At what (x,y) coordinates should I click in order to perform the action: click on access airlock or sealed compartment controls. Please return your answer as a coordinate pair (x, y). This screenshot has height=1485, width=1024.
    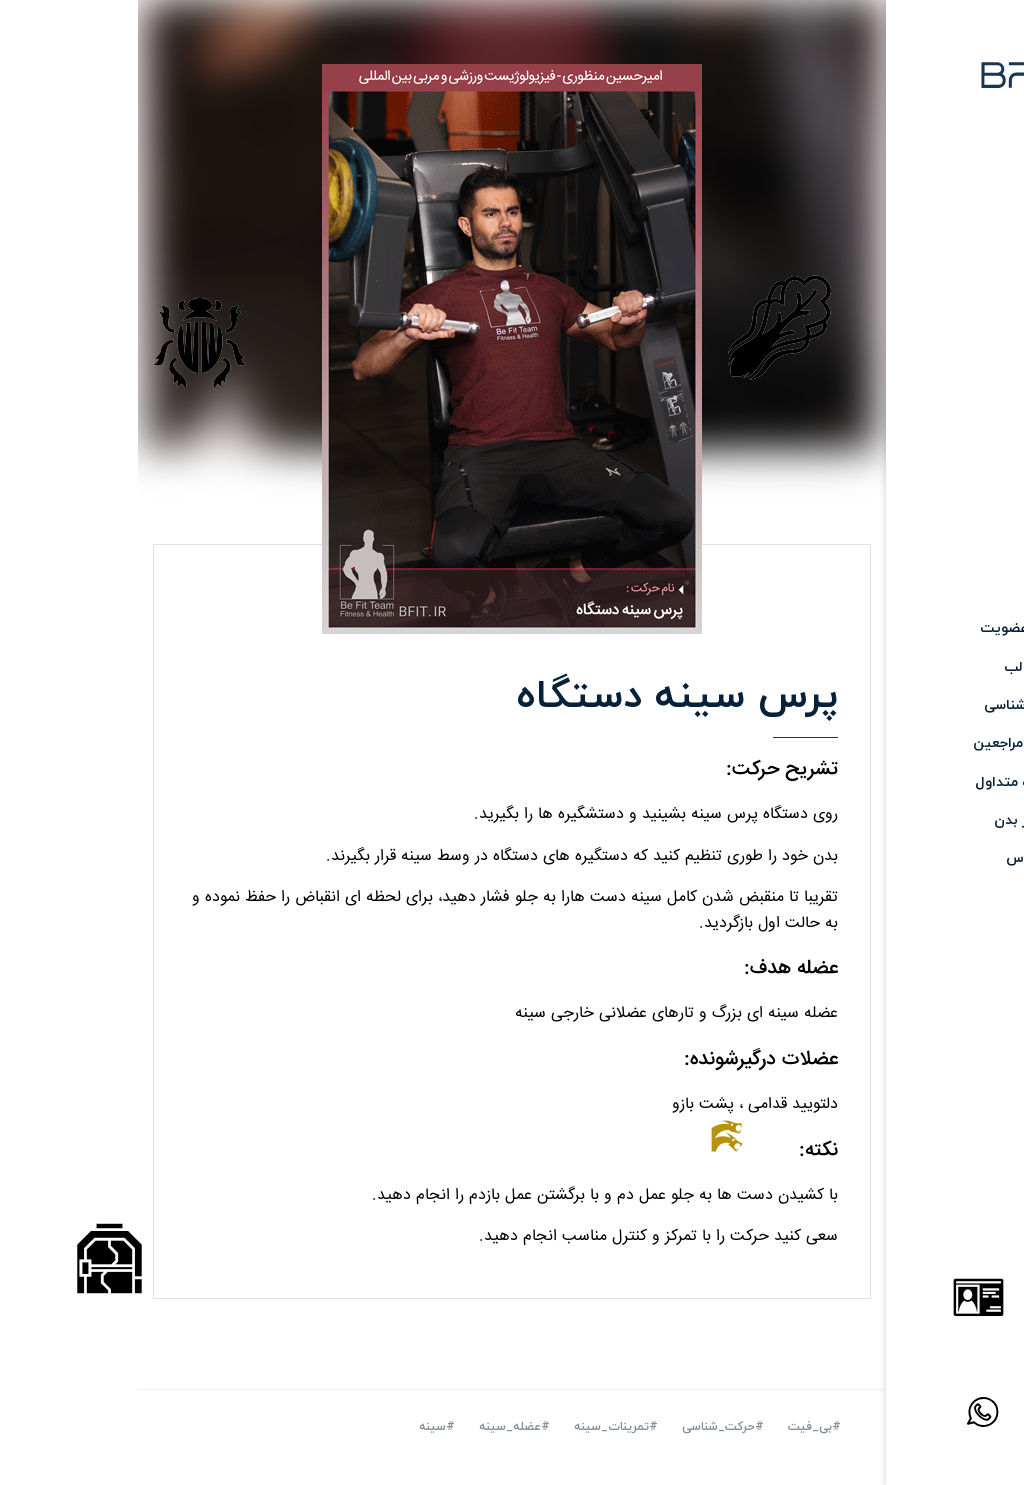
    Looking at the image, I should click on (109, 1258).